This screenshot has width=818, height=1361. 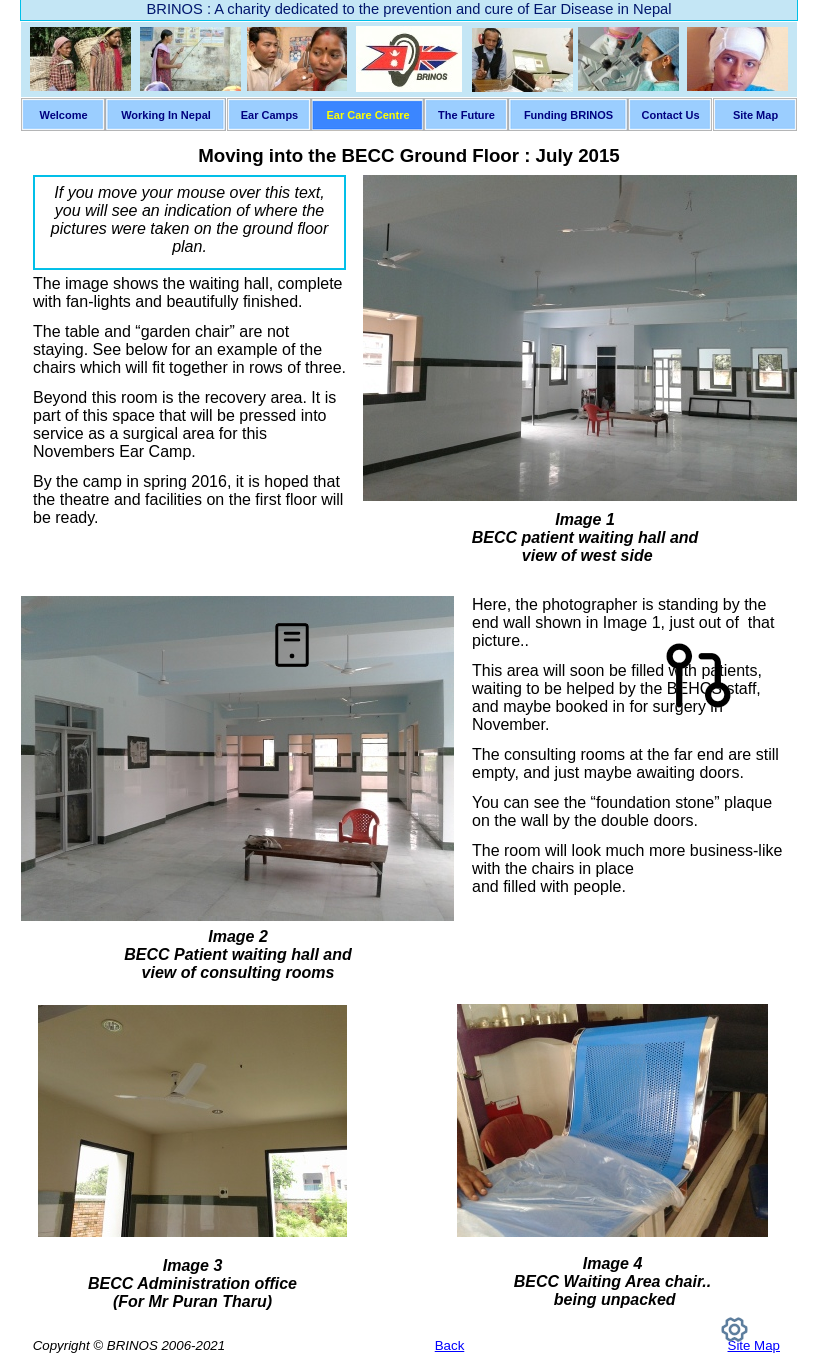 I want to click on access server or desktop computer settings, so click(x=292, y=645).